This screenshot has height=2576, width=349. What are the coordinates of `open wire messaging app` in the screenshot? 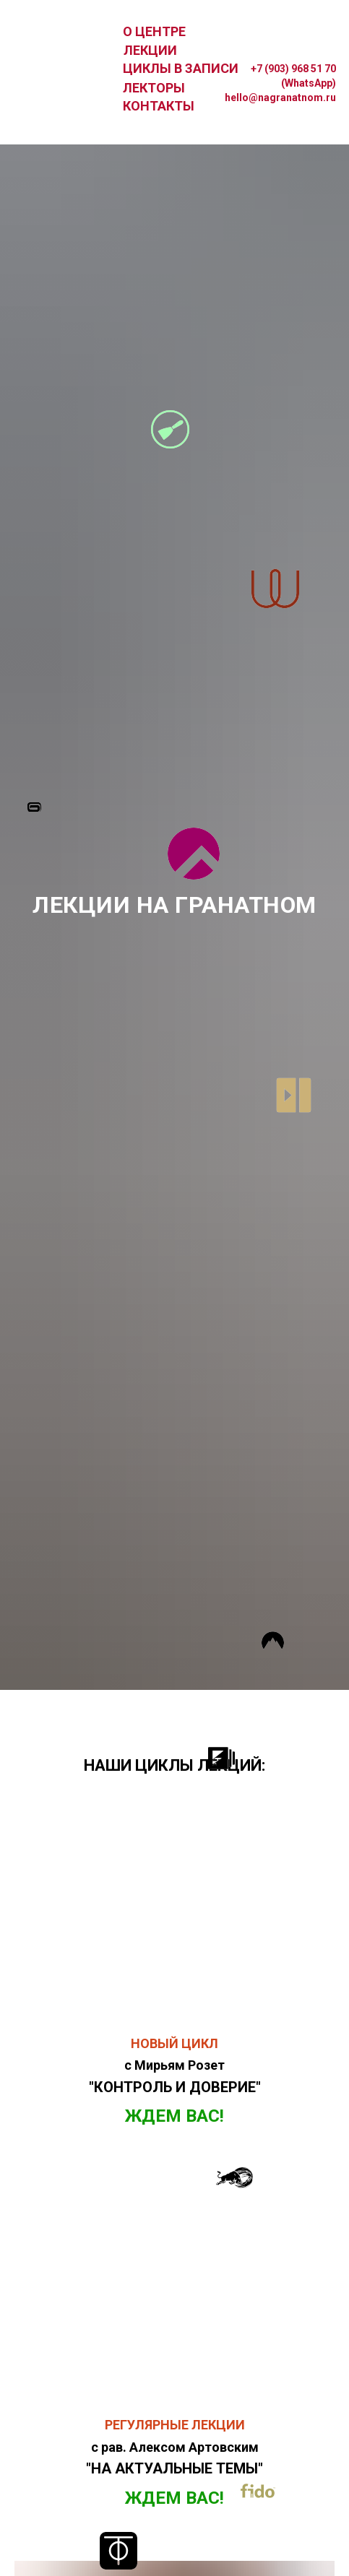 It's located at (275, 589).